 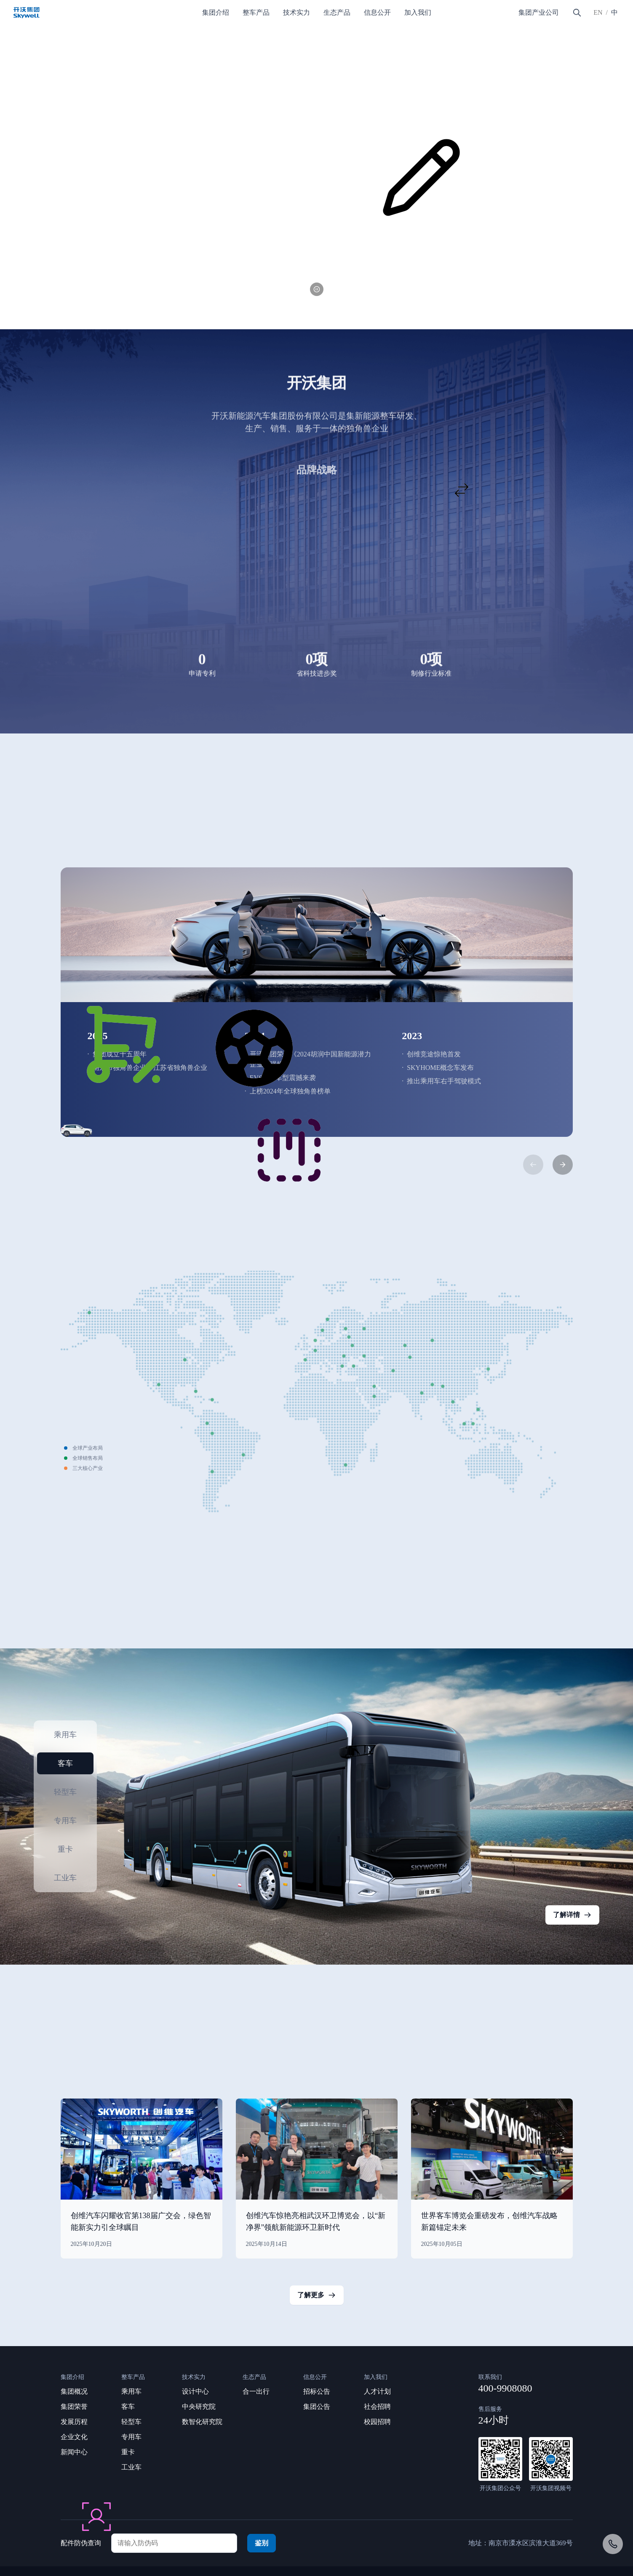 What do you see at coordinates (121, 1044) in the screenshot?
I see `view discounted items in your cart` at bounding box center [121, 1044].